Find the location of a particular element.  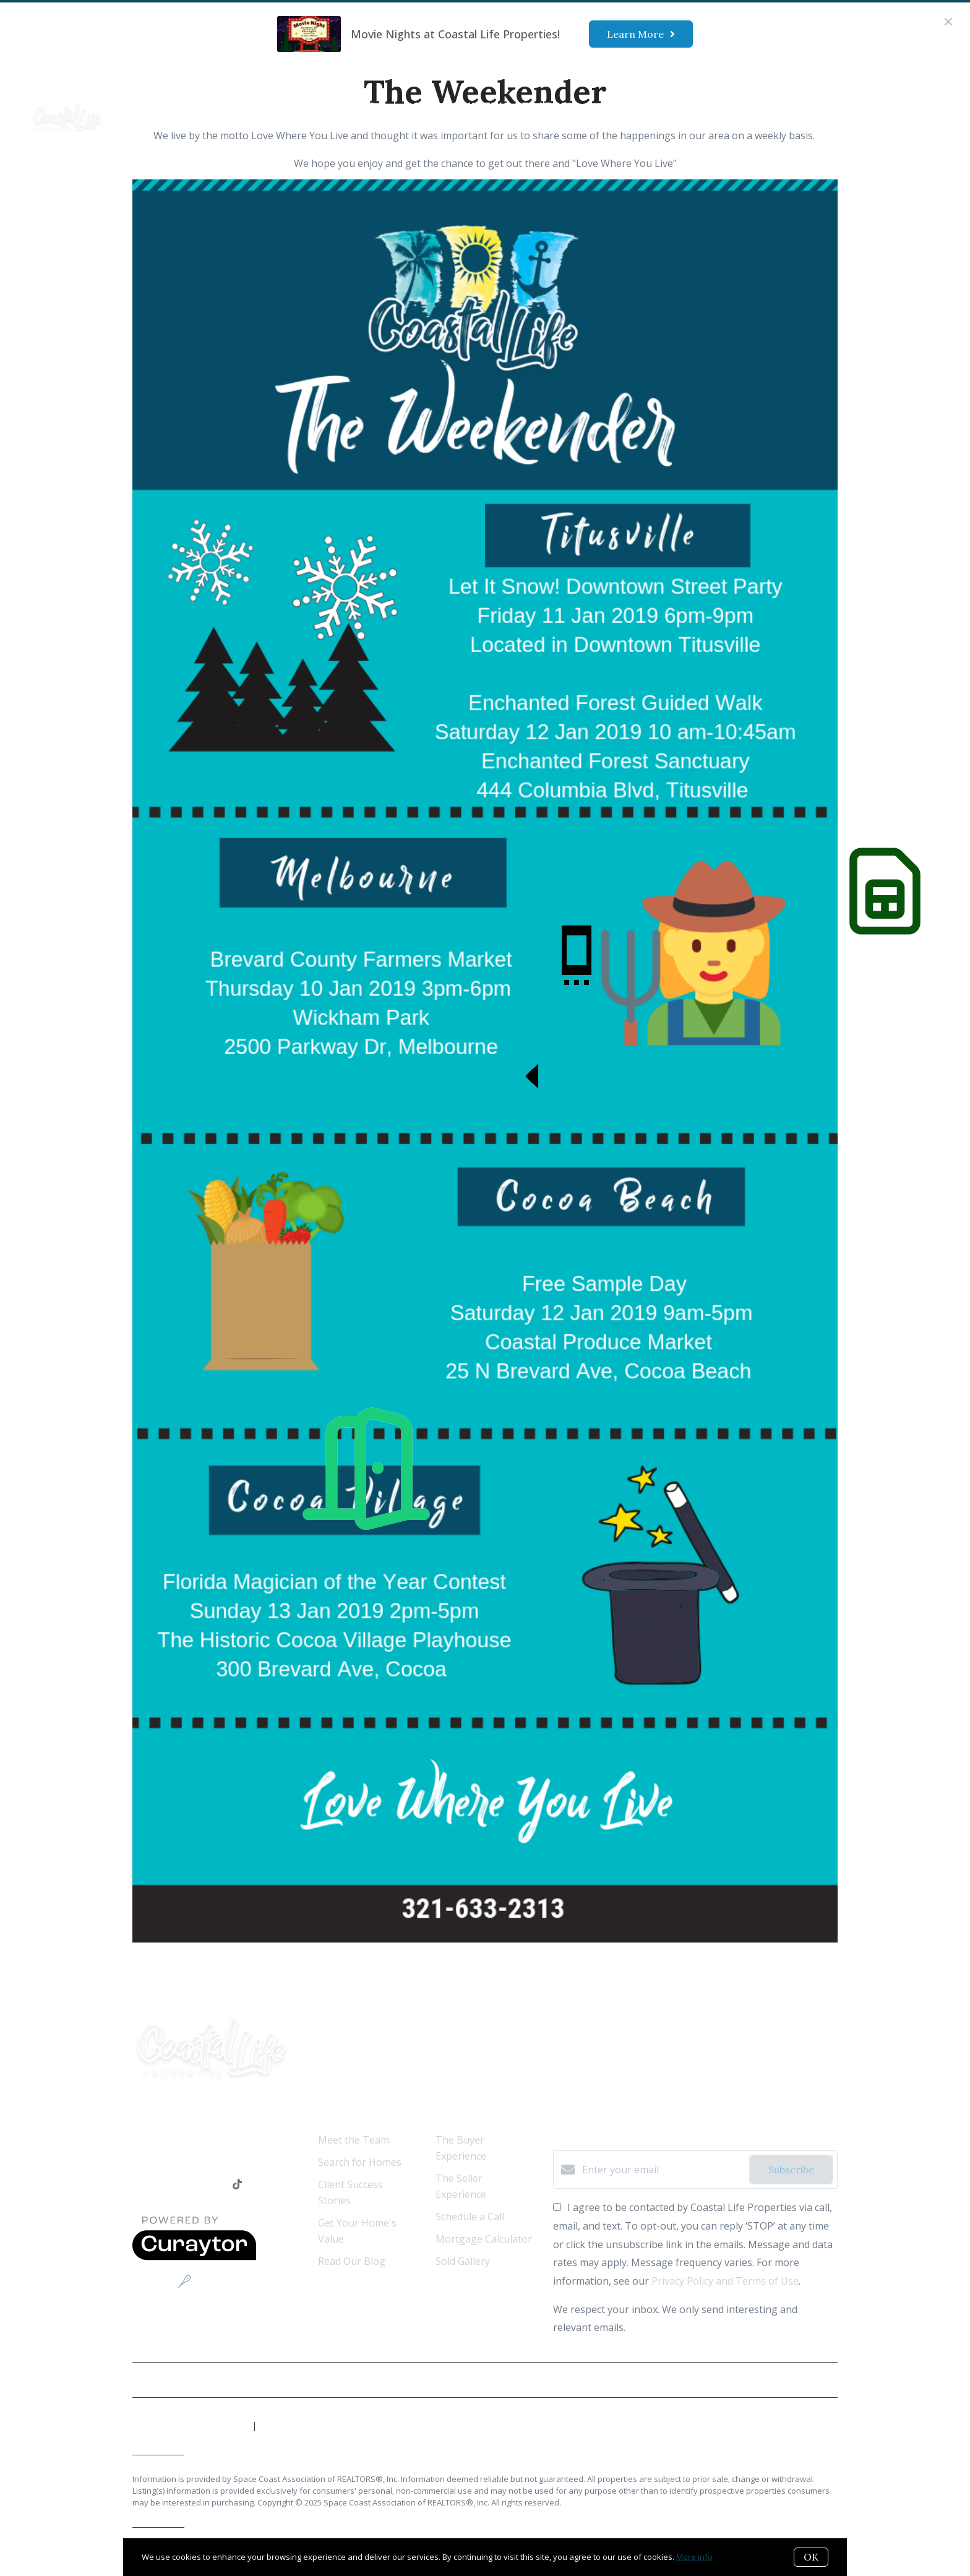

navigate to the previous item or screen is located at coordinates (533, 1076).